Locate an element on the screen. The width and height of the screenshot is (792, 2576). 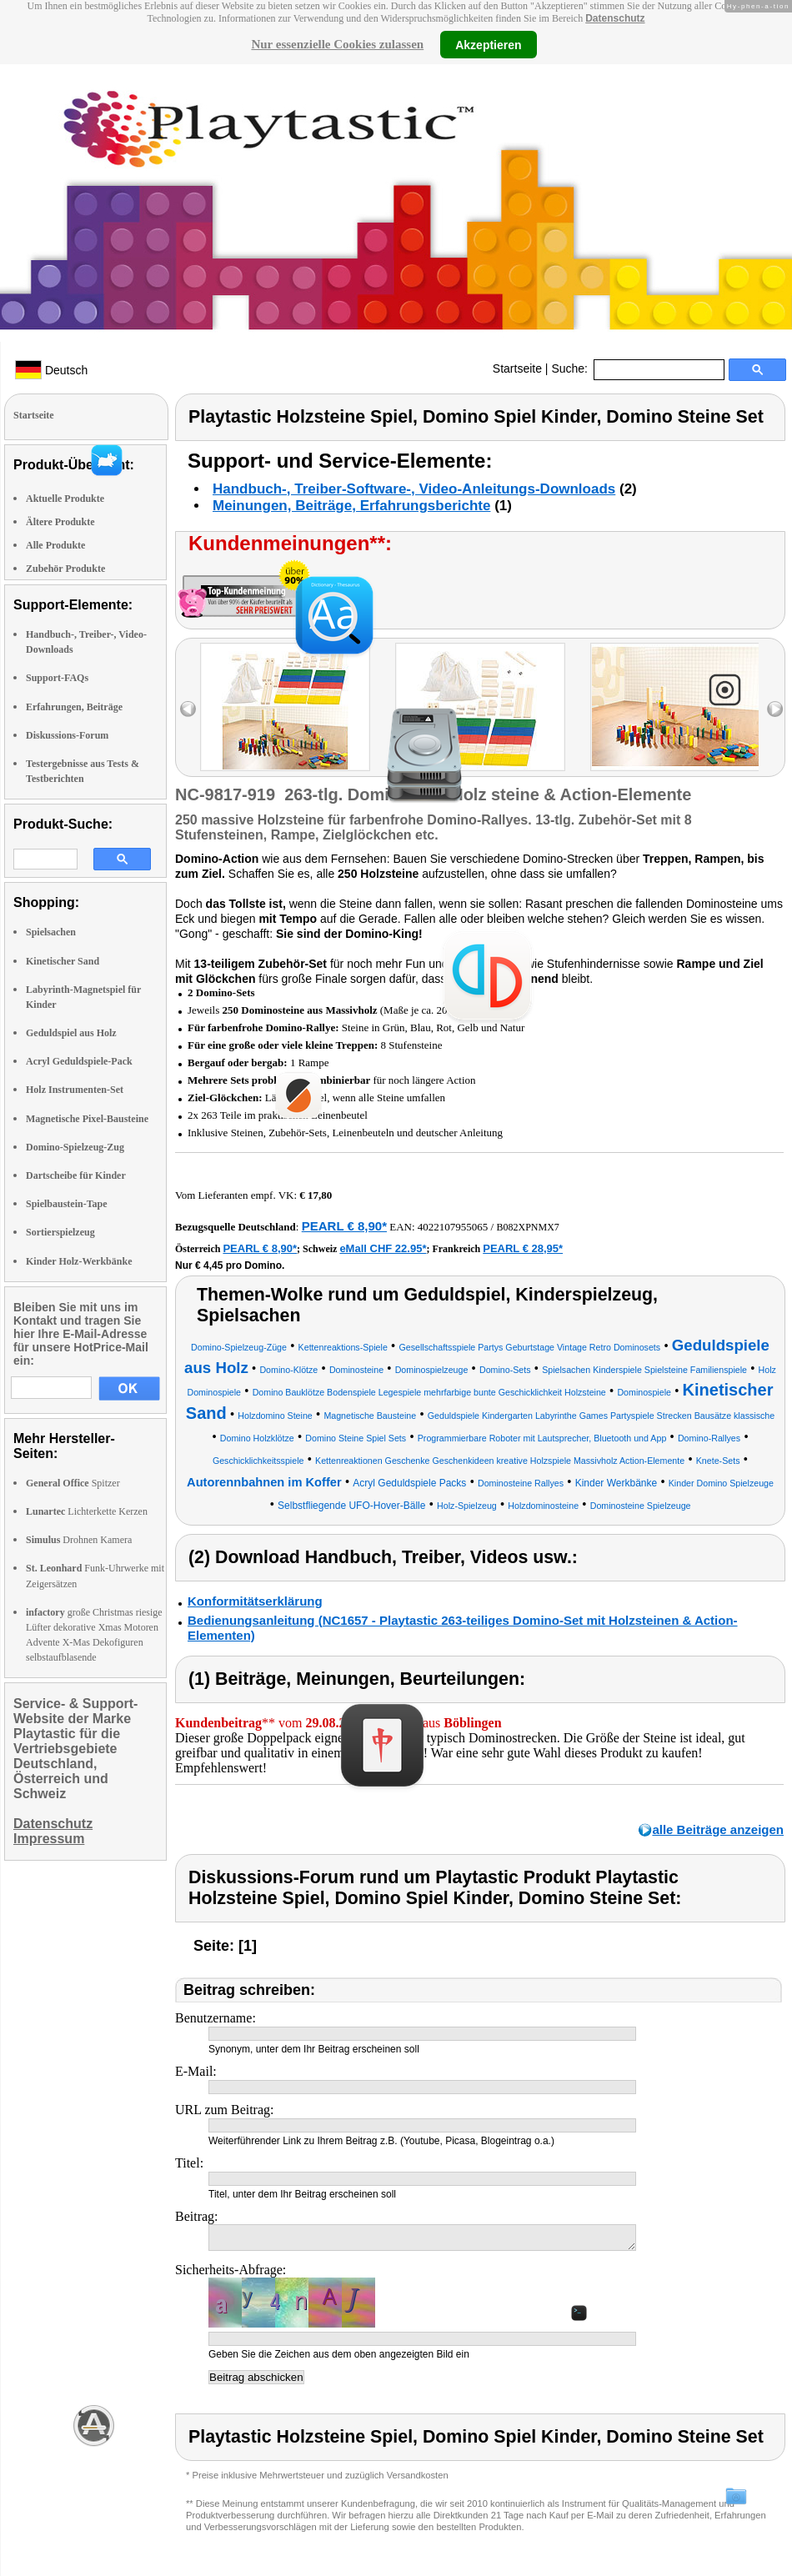
launch gnome mahjongg tile matching game is located at coordinates (382, 1745).